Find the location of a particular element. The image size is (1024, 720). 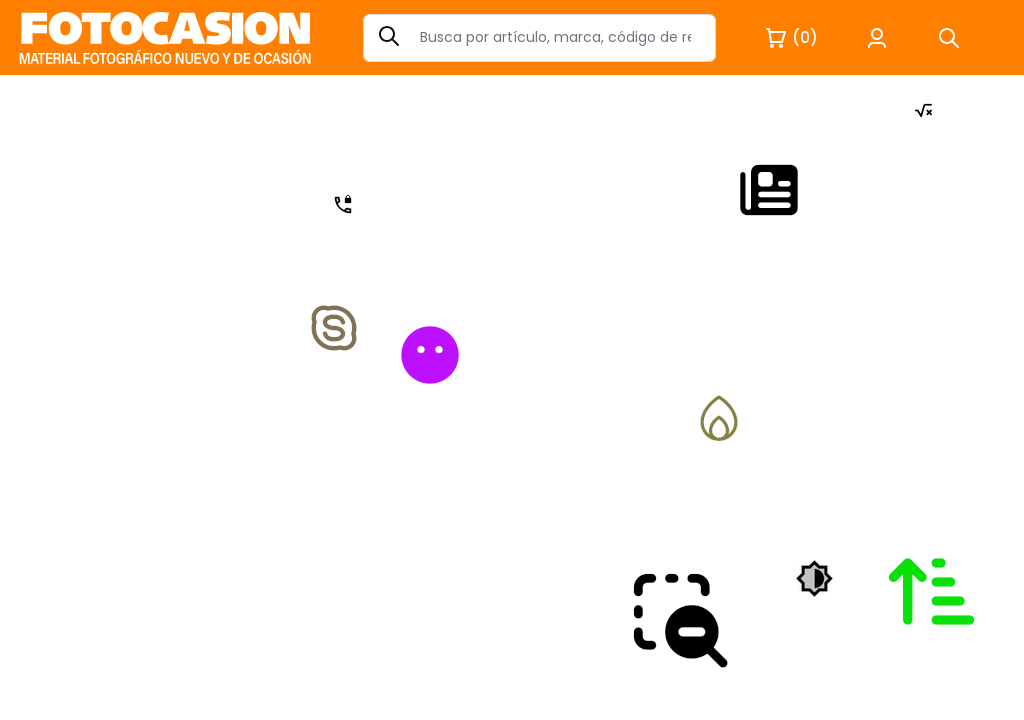

indicates phone or call features are locked is located at coordinates (343, 205).